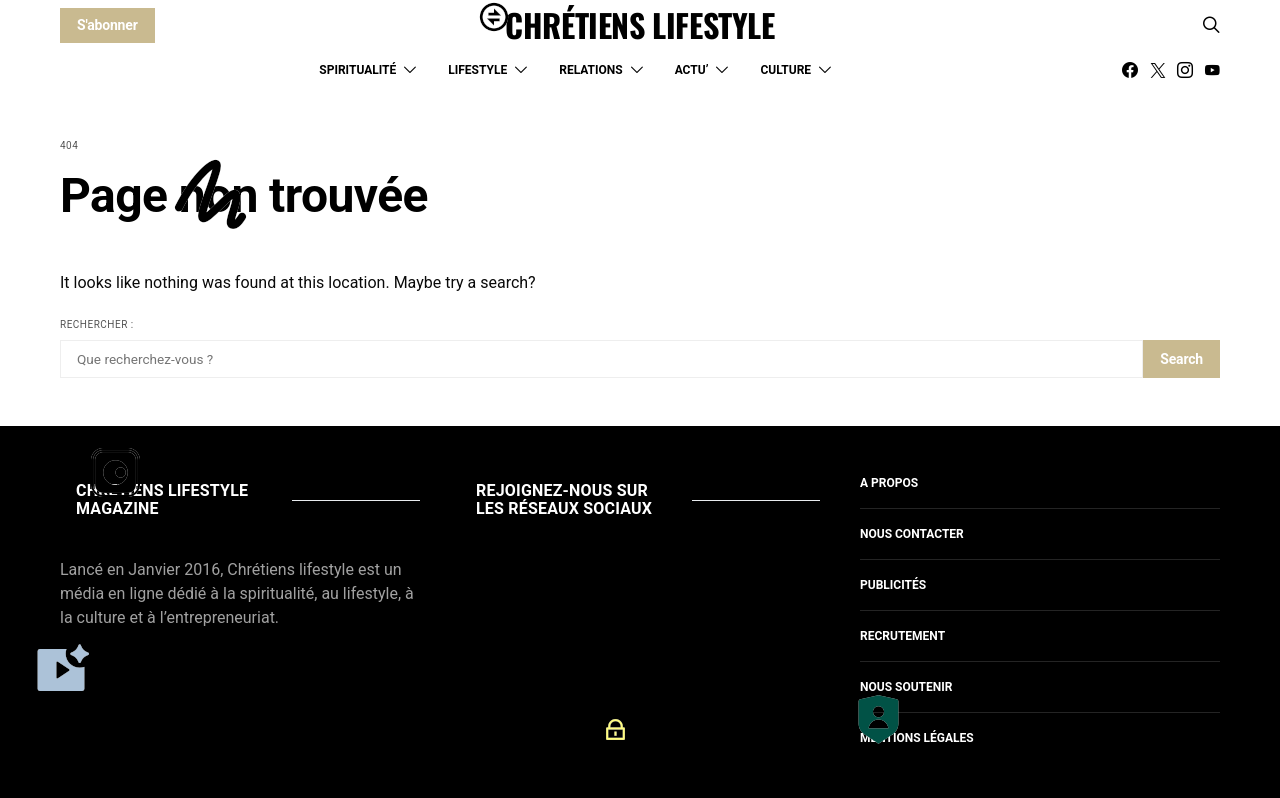 This screenshot has width=1280, height=798. What do you see at coordinates (210, 195) in the screenshot?
I see `open sketching or drawing tool` at bounding box center [210, 195].